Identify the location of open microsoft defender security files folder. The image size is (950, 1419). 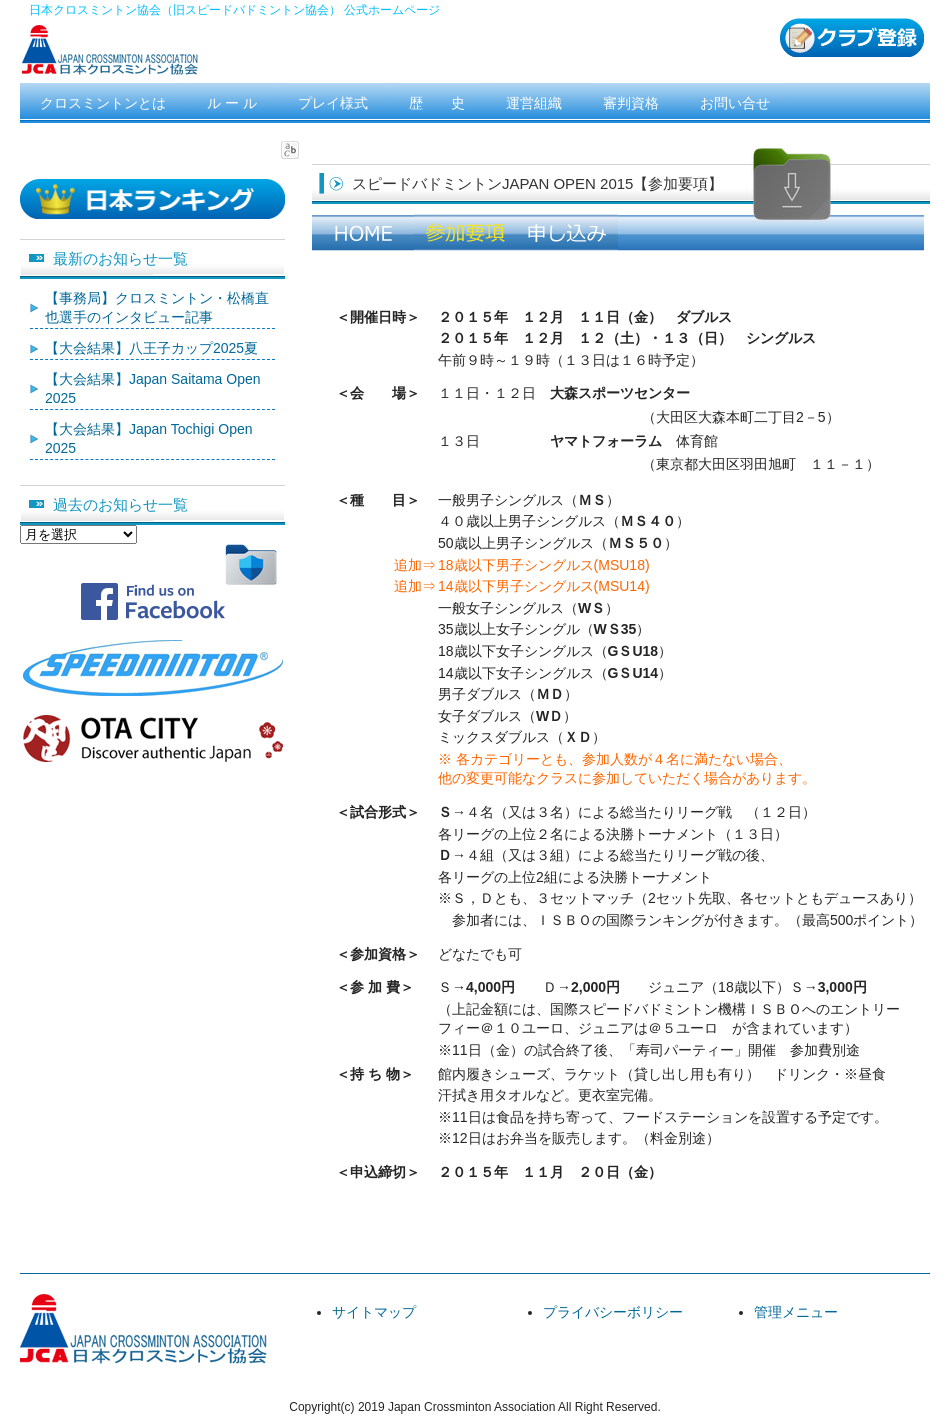
(251, 566).